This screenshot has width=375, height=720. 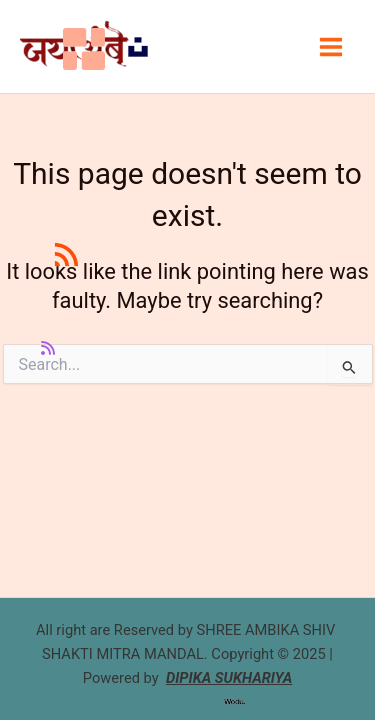 What do you see at coordinates (84, 49) in the screenshot?
I see `access the dashboard or control panel` at bounding box center [84, 49].